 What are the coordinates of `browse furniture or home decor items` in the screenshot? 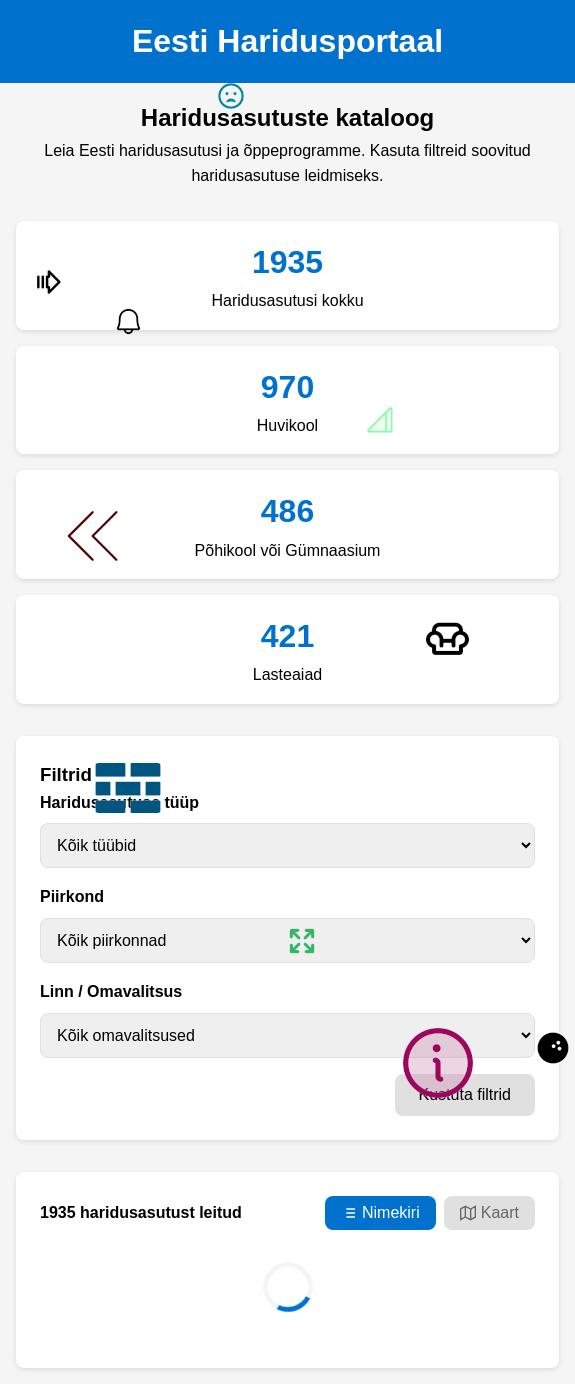 It's located at (447, 639).